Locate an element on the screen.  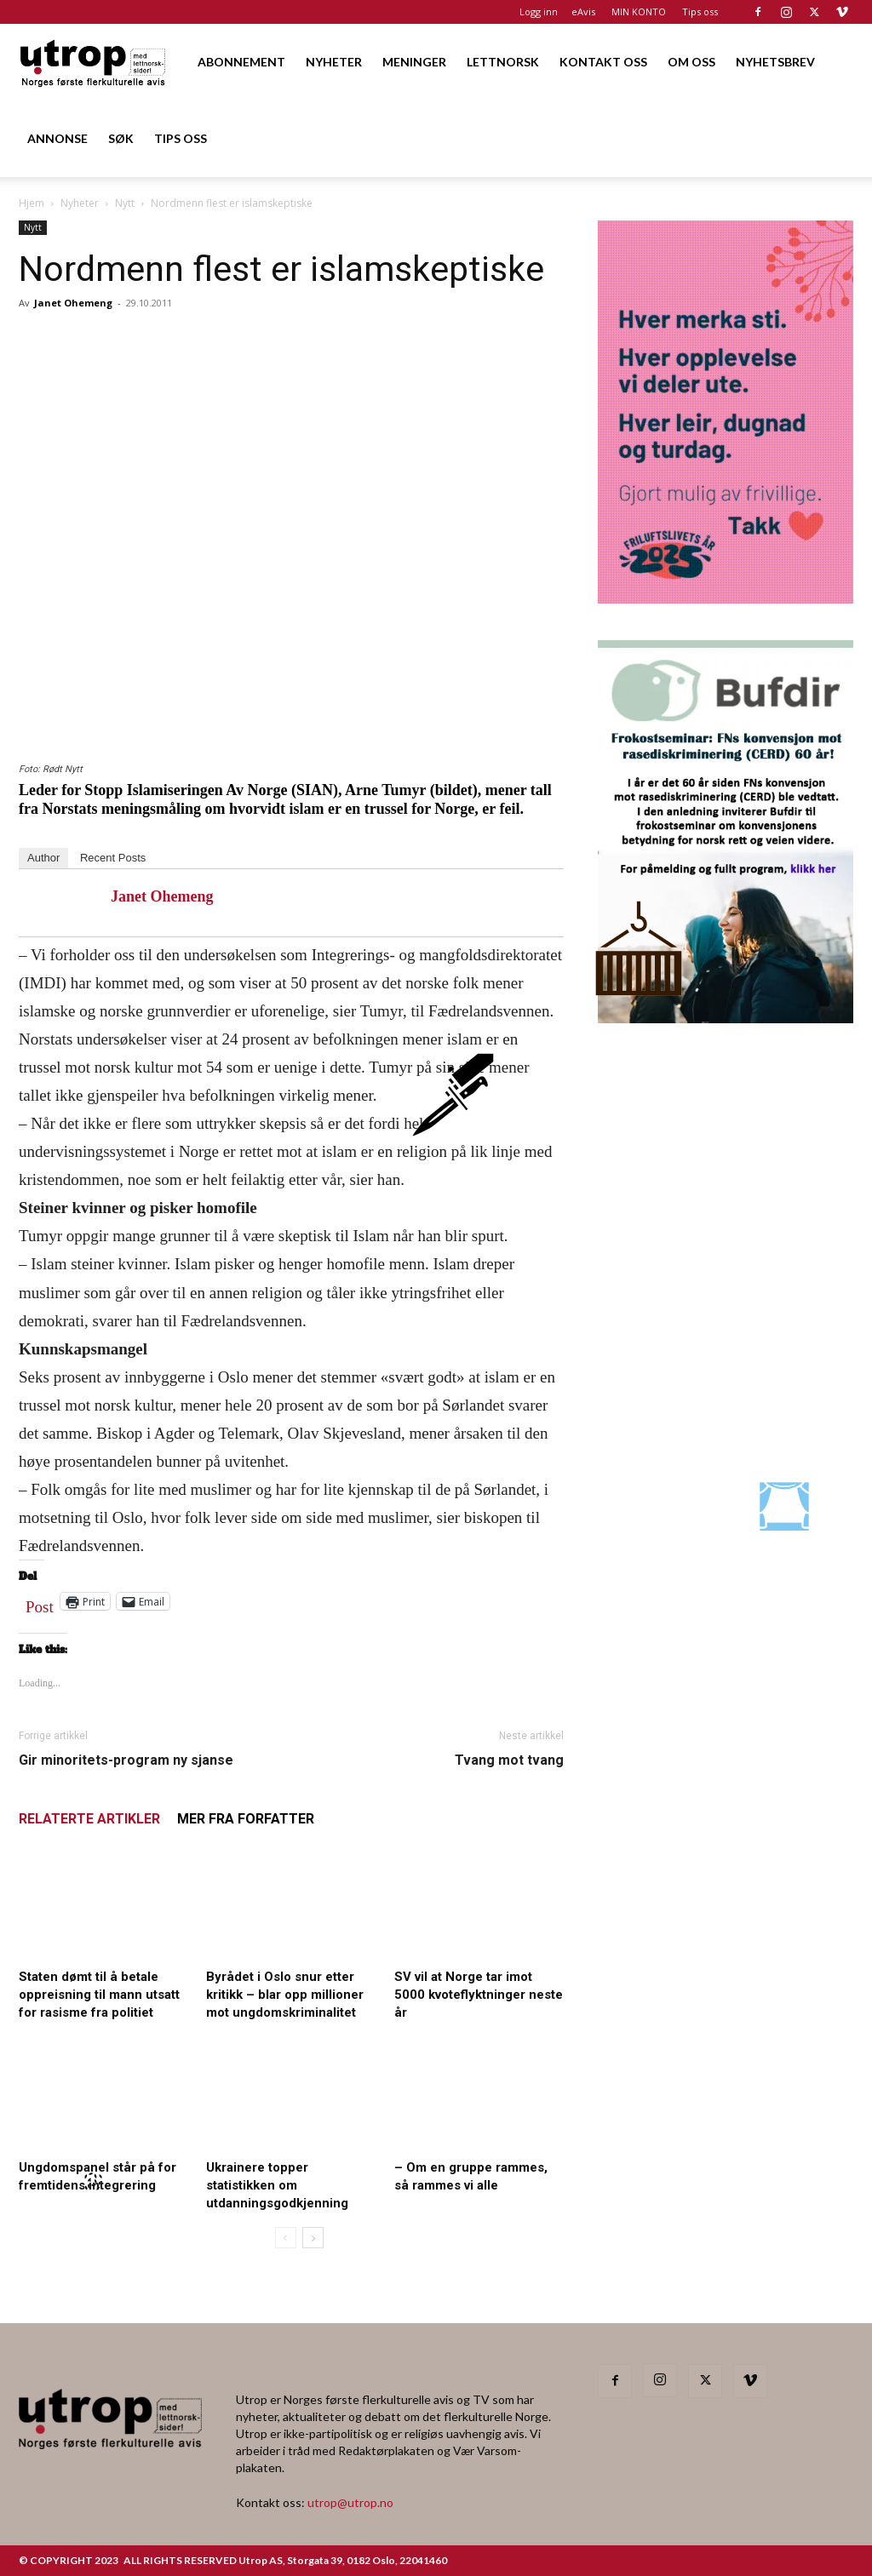
view inventory or storage contents is located at coordinates (639, 949).